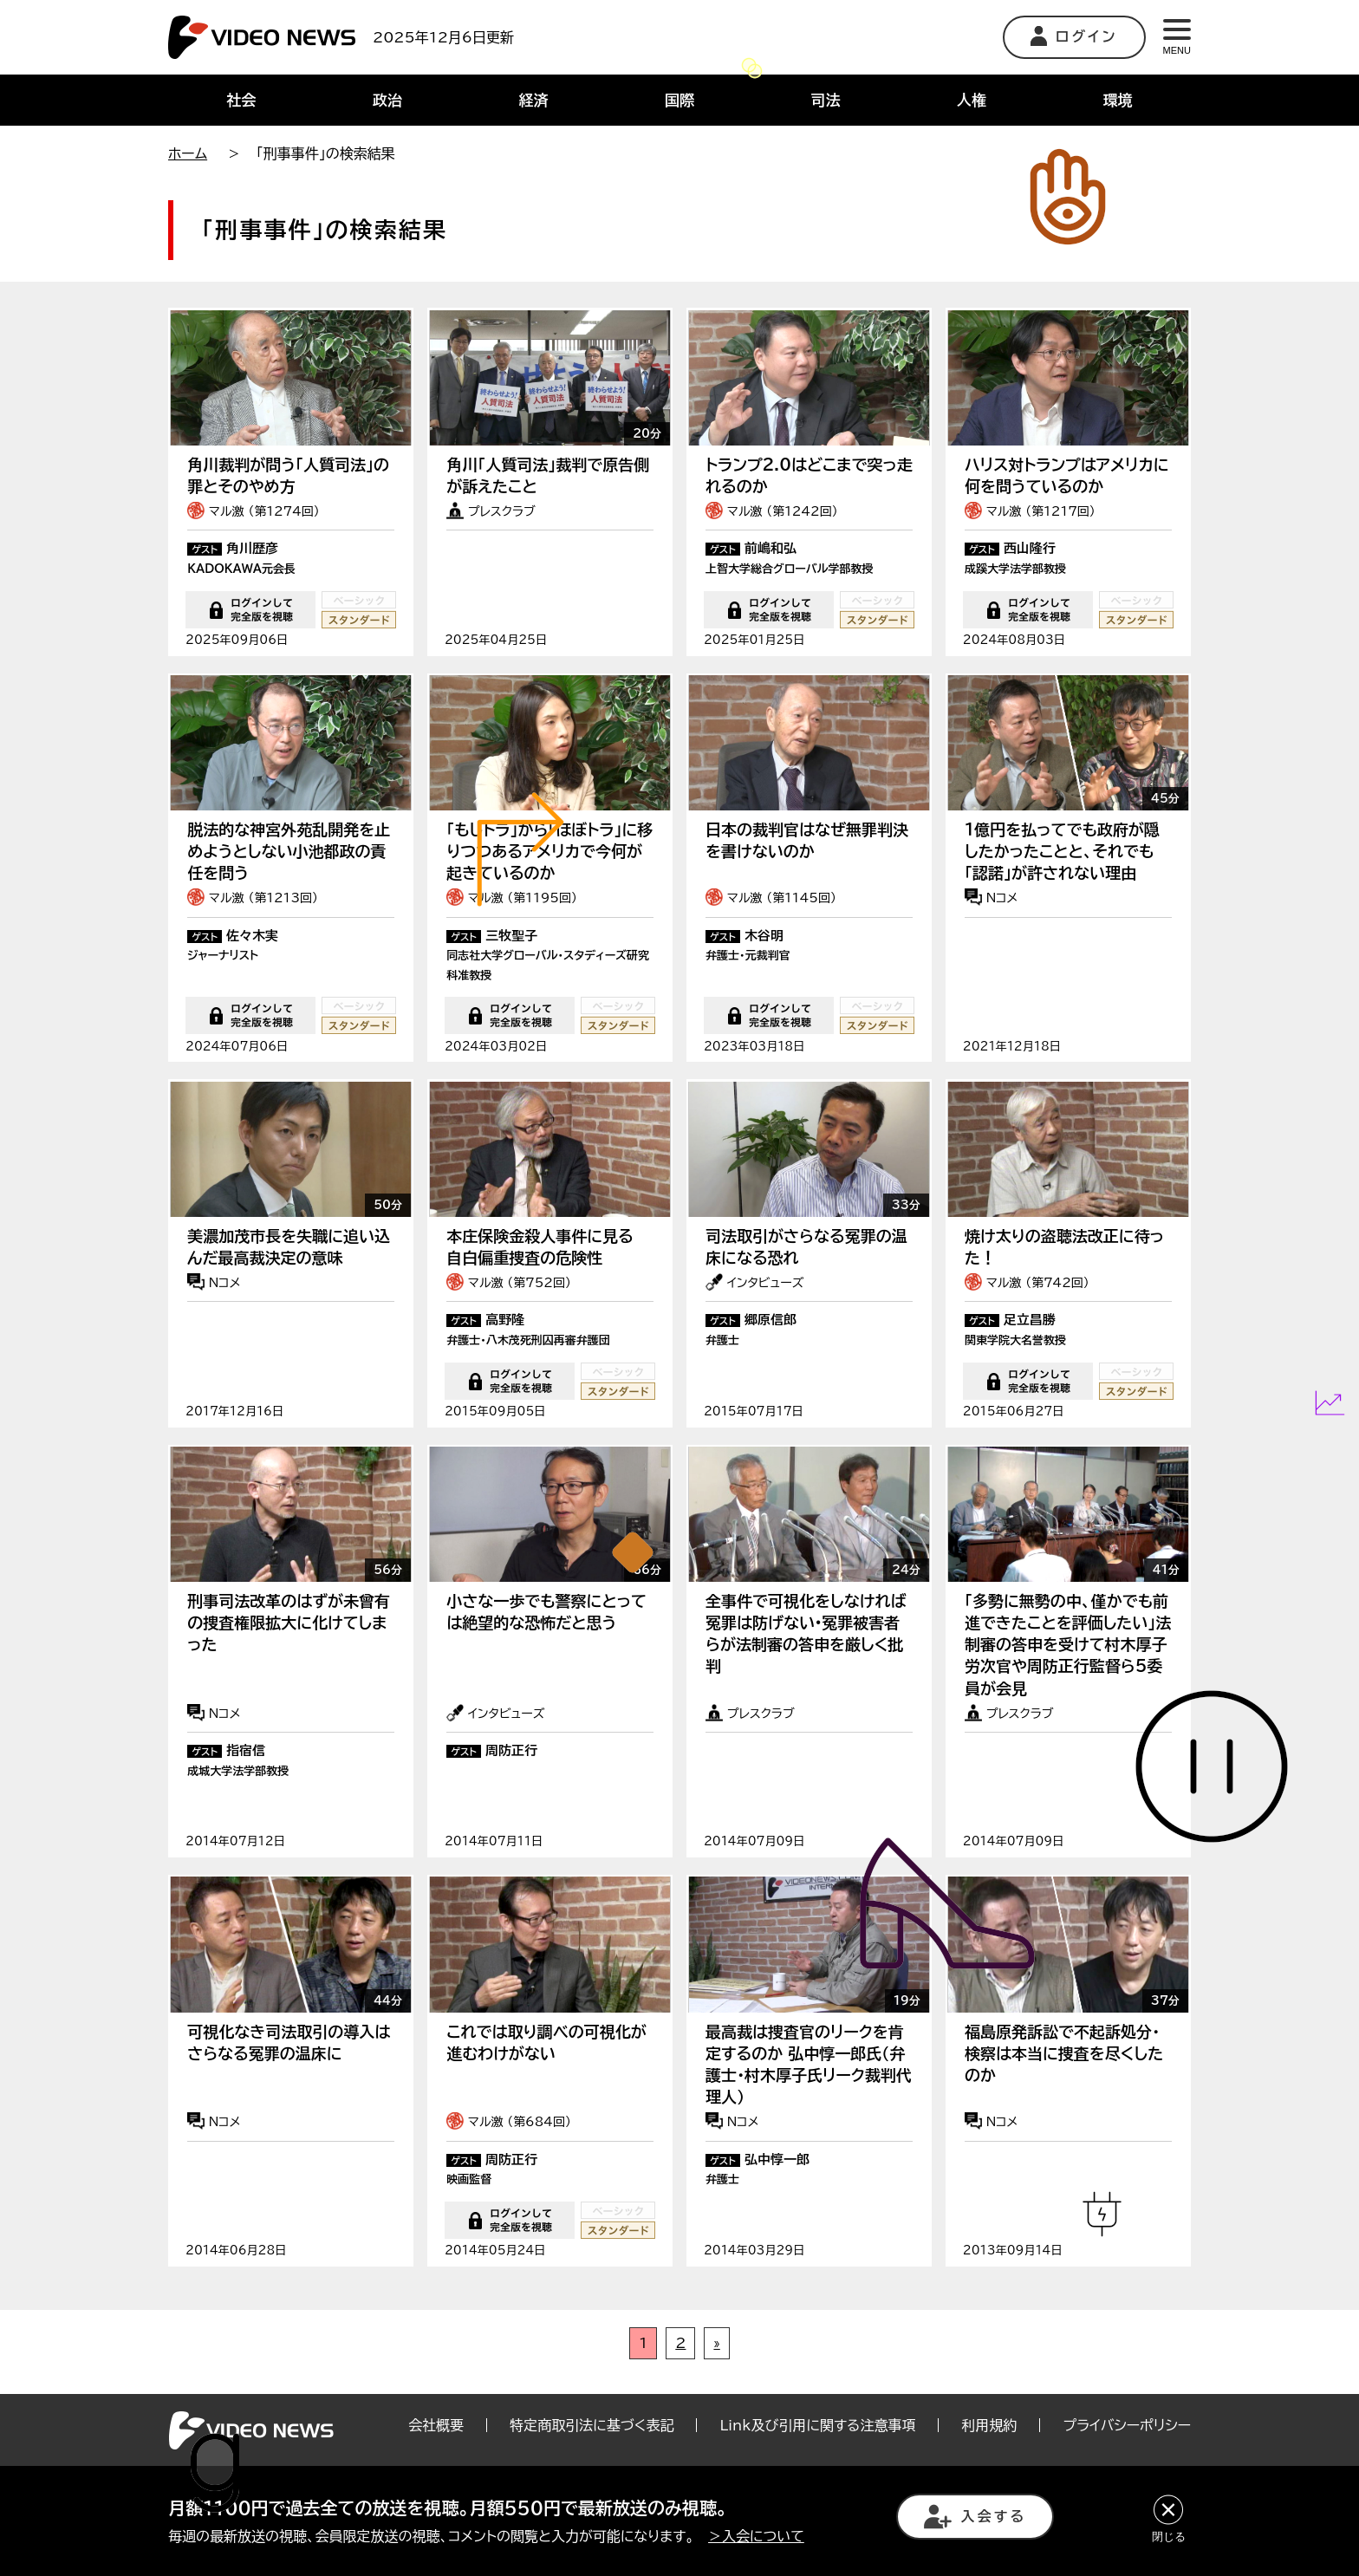 This screenshot has width=1359, height=2576. What do you see at coordinates (1212, 1766) in the screenshot?
I see `pause media playback` at bounding box center [1212, 1766].